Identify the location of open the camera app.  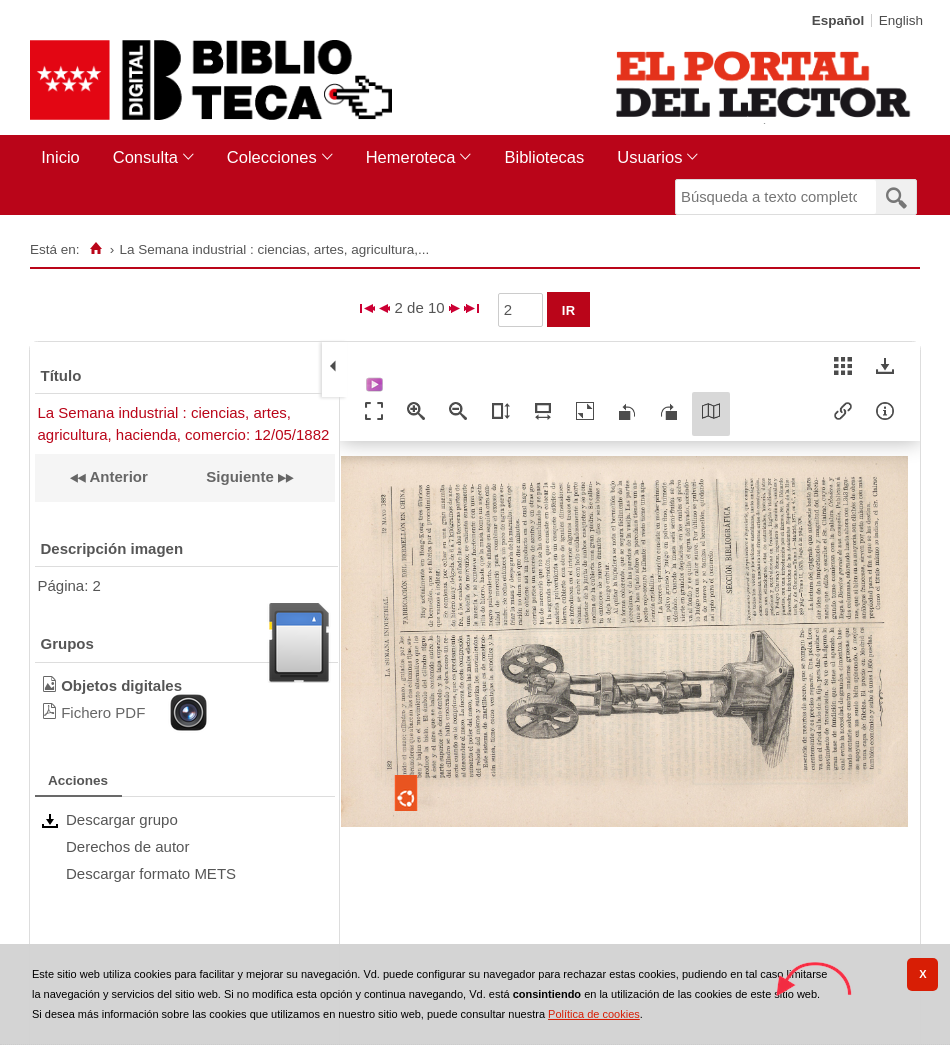
(188, 712).